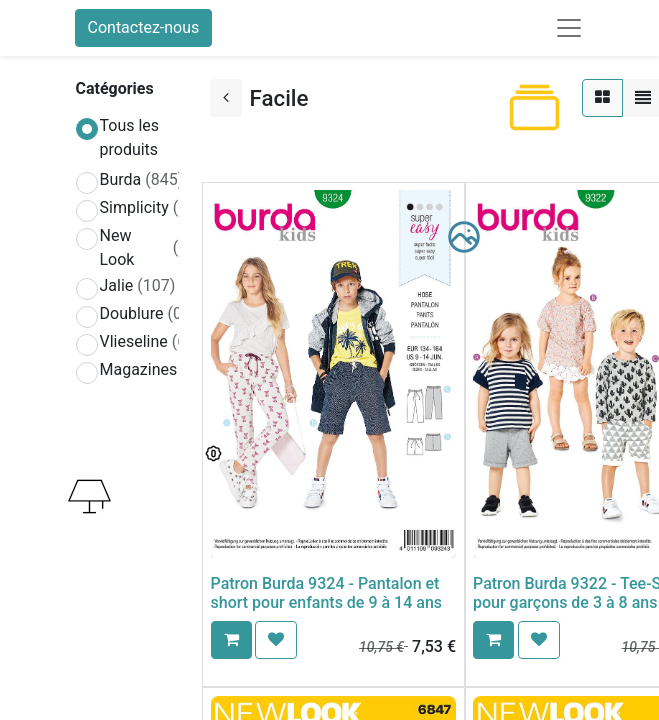 The width and height of the screenshot is (659, 720). I want to click on toggle desk lamp or reading light, so click(89, 496).